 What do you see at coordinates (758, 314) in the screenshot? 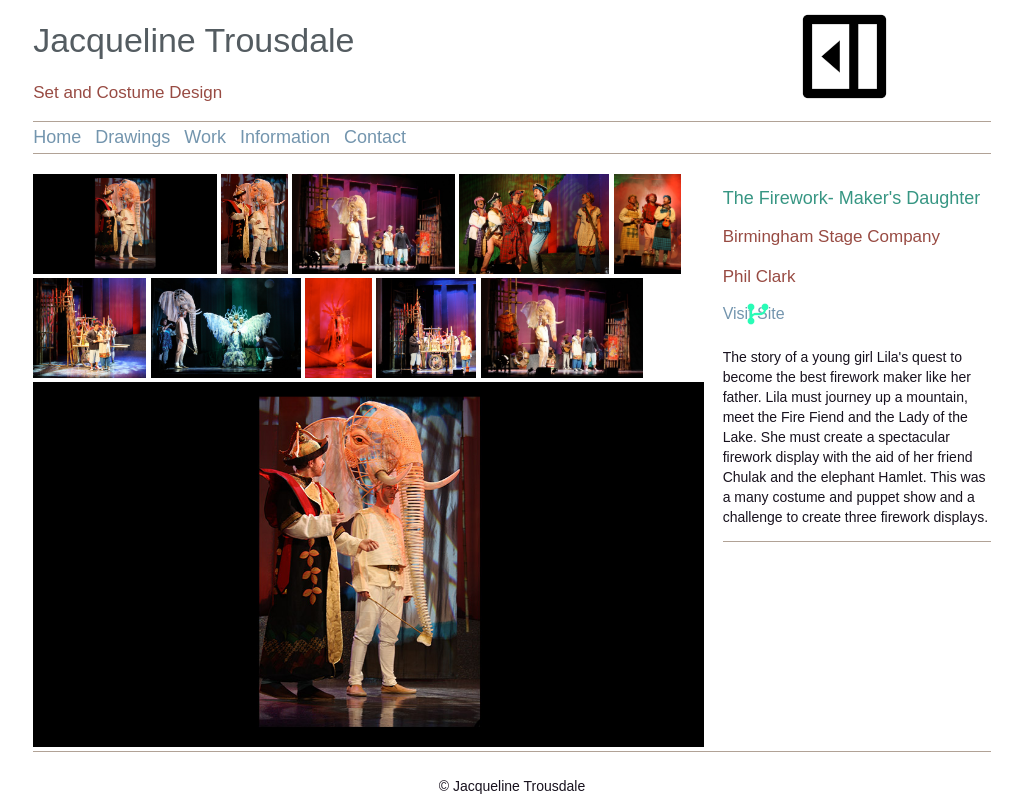
I see `view repository branches` at bounding box center [758, 314].